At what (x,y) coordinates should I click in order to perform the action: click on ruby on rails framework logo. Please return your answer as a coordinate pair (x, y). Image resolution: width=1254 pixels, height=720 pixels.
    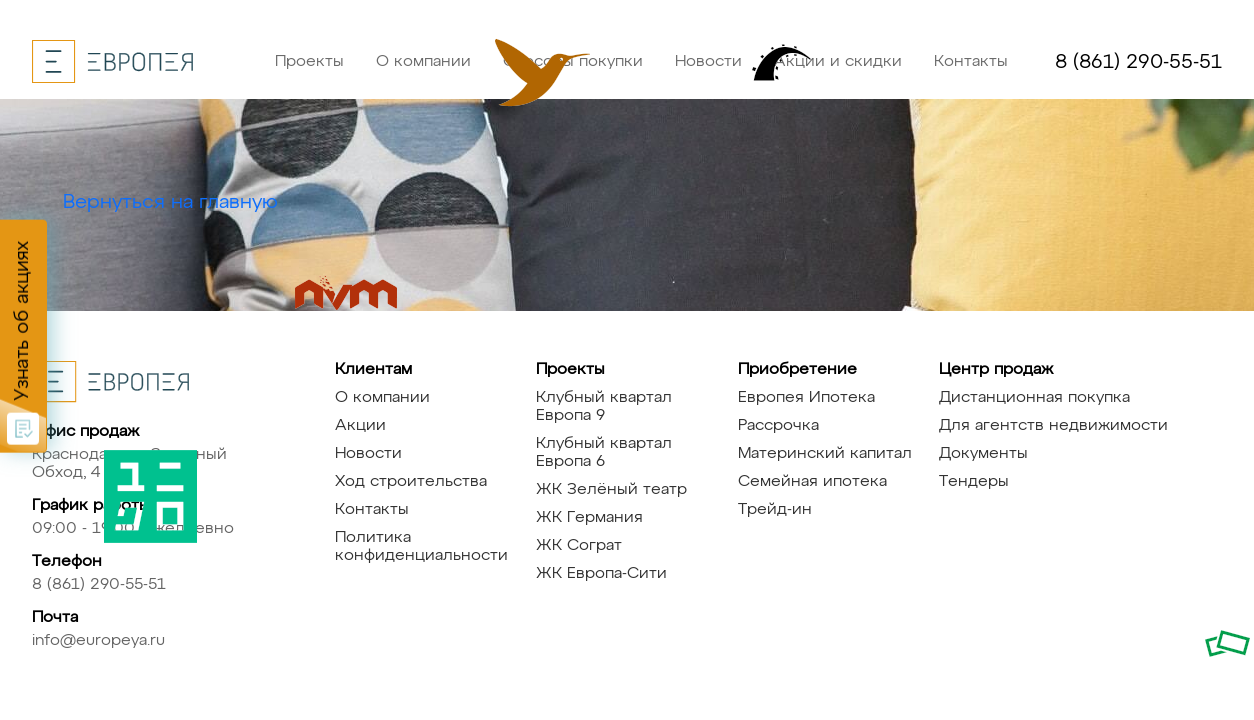
    Looking at the image, I should click on (781, 62).